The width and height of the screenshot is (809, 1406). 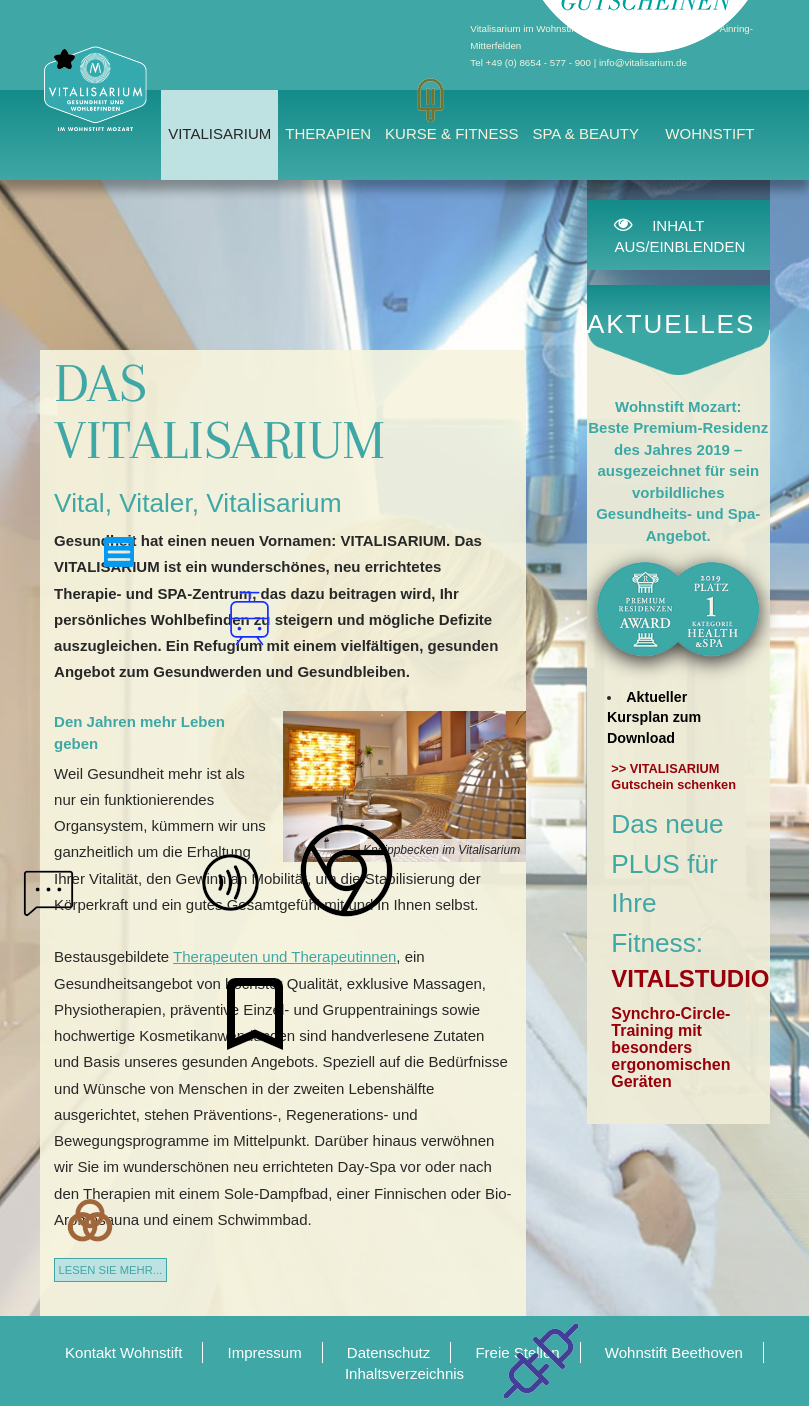 I want to click on access public transit or tram routes, so click(x=249, y=618).